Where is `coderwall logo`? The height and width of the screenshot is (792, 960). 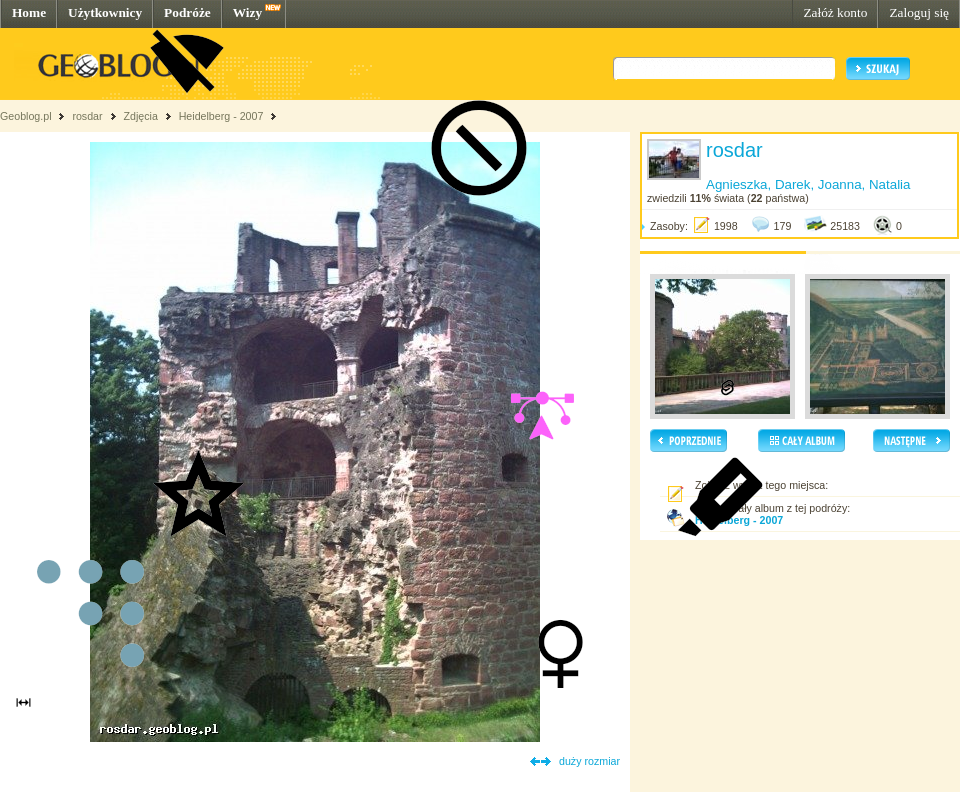 coderwall logo is located at coordinates (90, 613).